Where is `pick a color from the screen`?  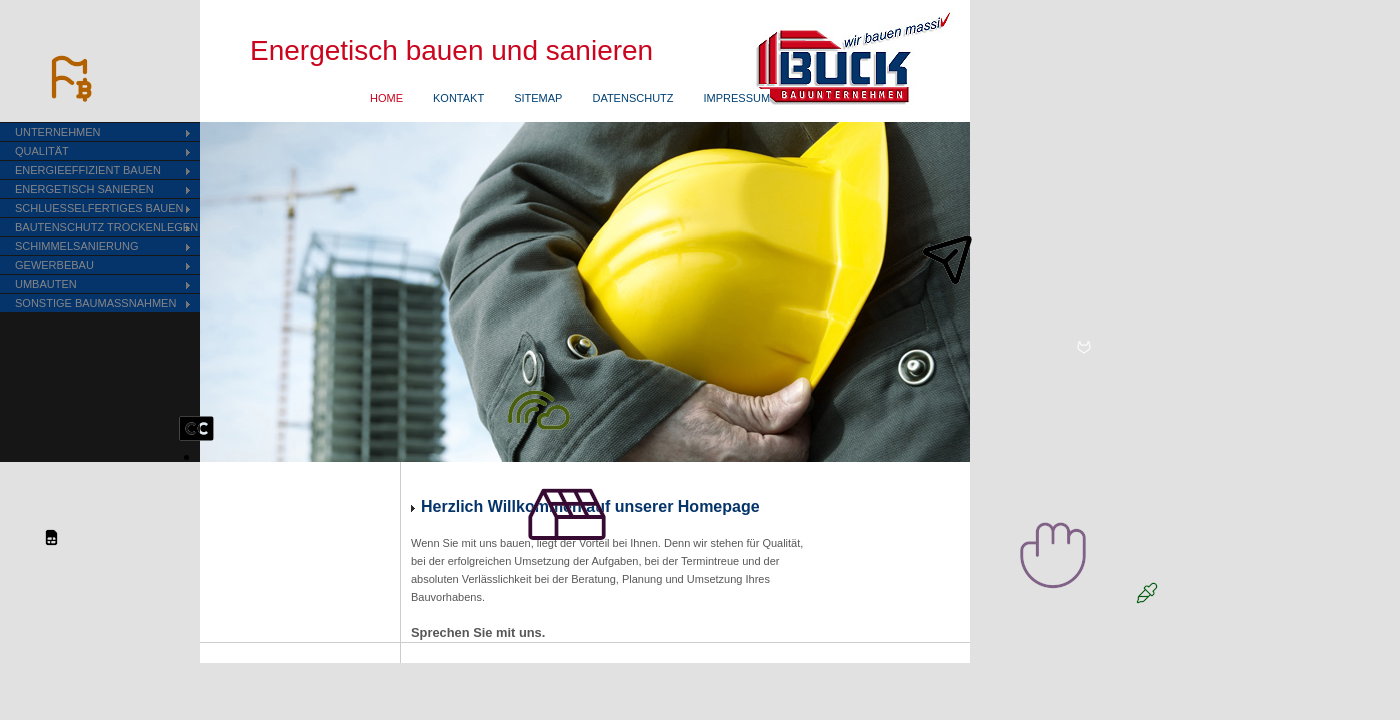
pick a color from the screen is located at coordinates (1147, 593).